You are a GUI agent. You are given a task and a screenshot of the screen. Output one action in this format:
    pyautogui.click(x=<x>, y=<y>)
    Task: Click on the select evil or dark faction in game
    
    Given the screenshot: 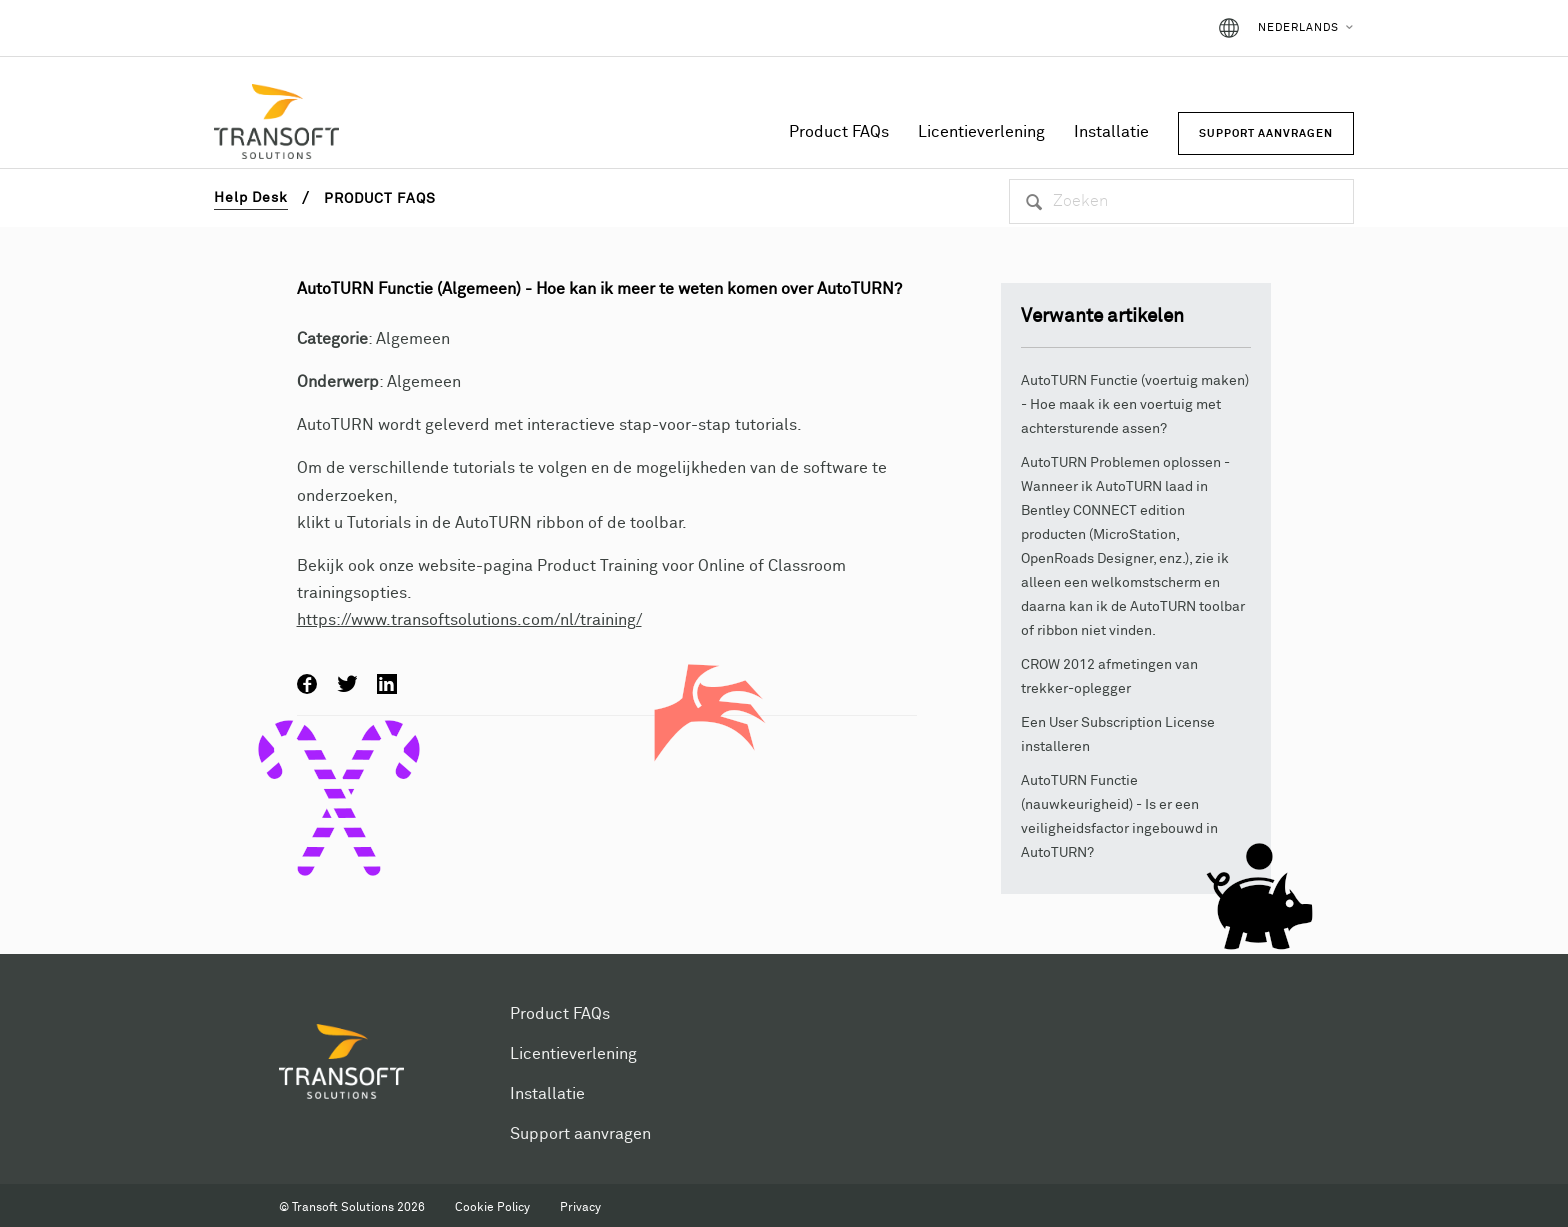 What is the action you would take?
    pyautogui.click(x=709, y=713)
    